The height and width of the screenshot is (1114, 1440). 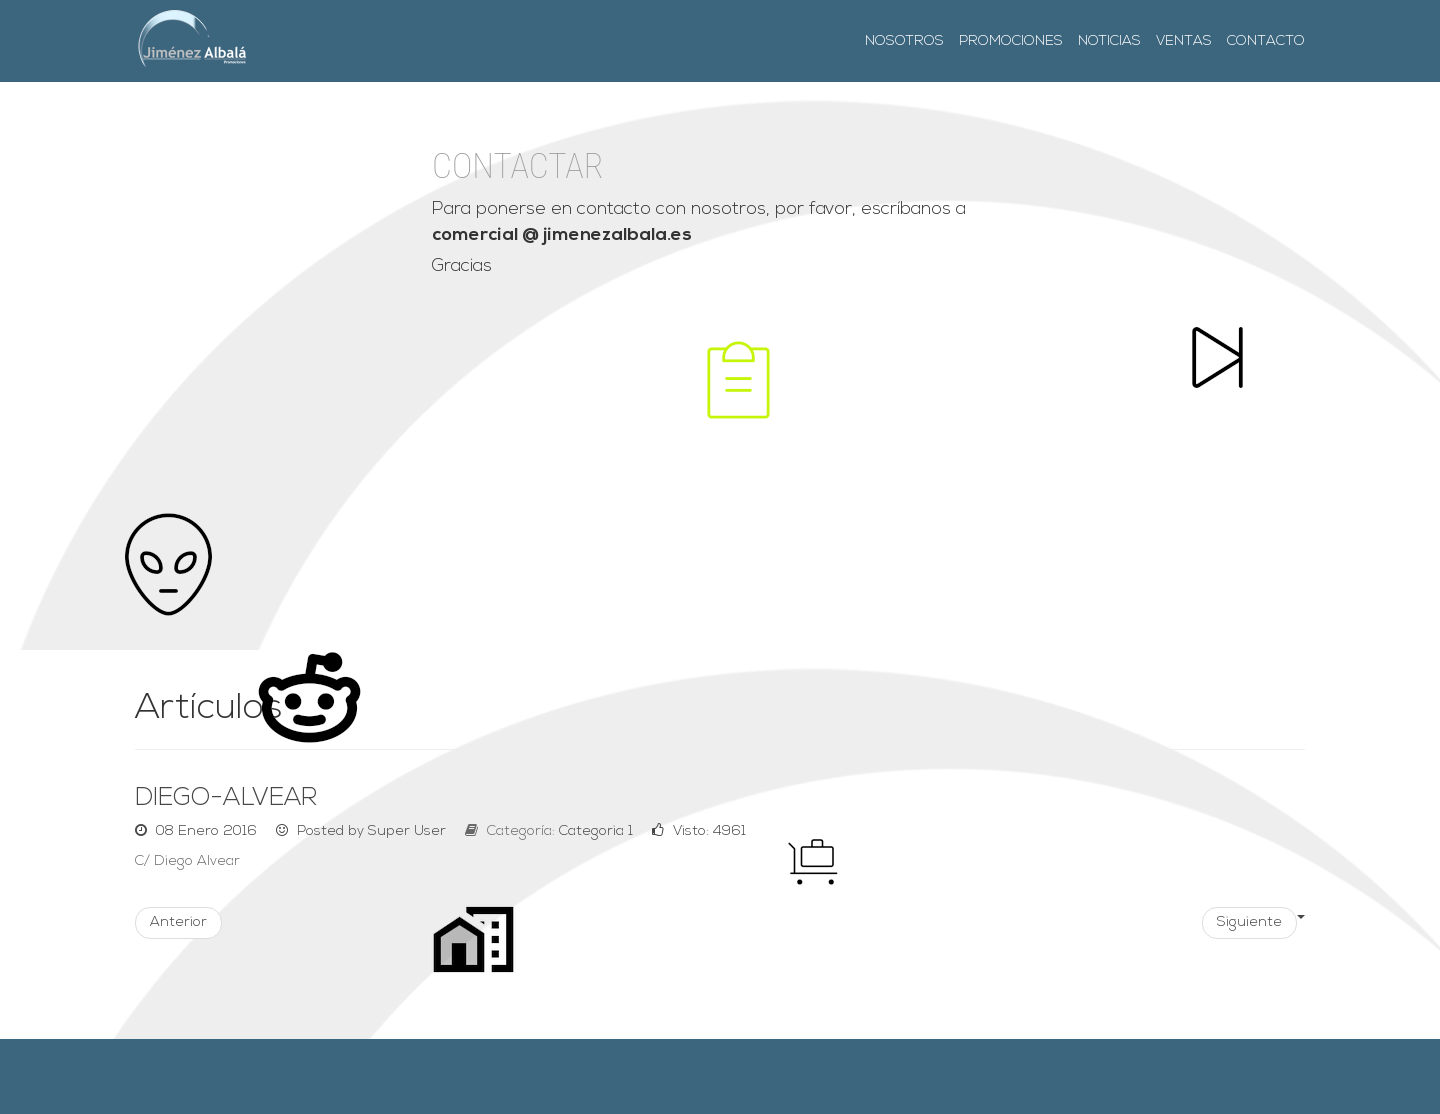 What do you see at coordinates (738, 381) in the screenshot?
I see `view clipboard contents` at bounding box center [738, 381].